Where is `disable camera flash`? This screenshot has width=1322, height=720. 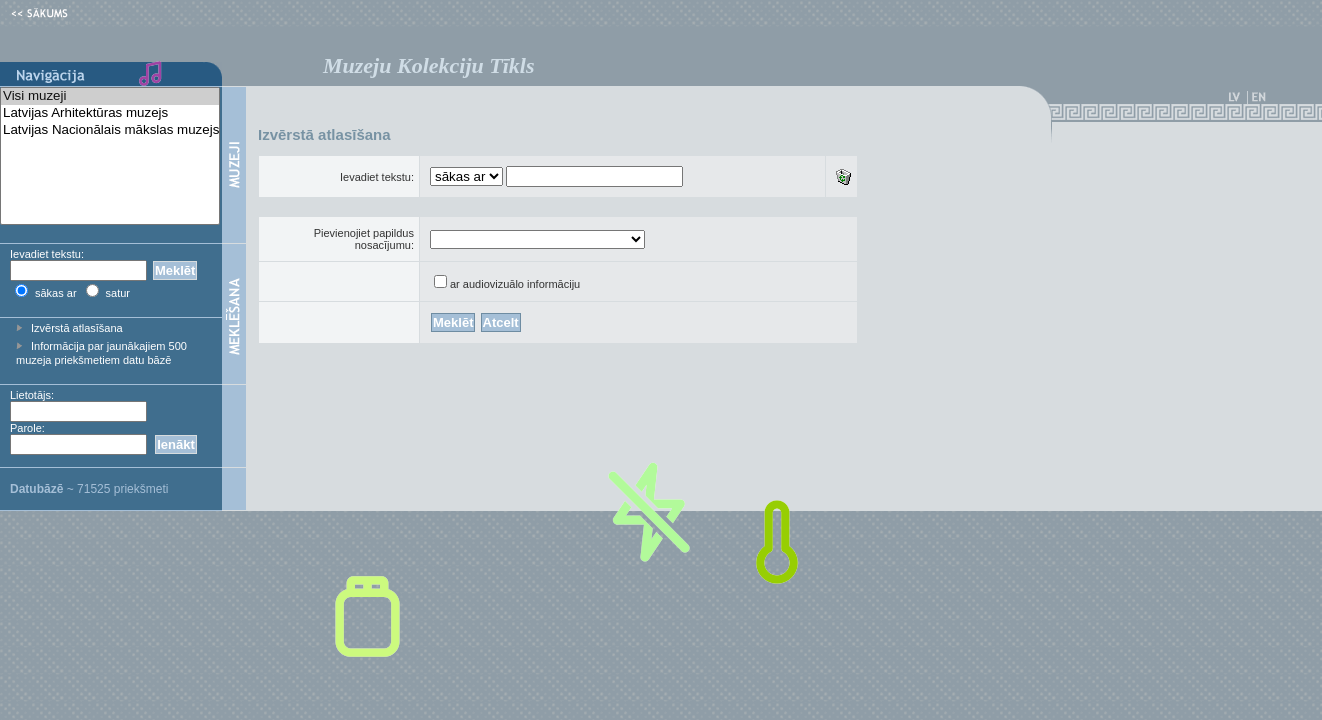 disable camera flash is located at coordinates (649, 512).